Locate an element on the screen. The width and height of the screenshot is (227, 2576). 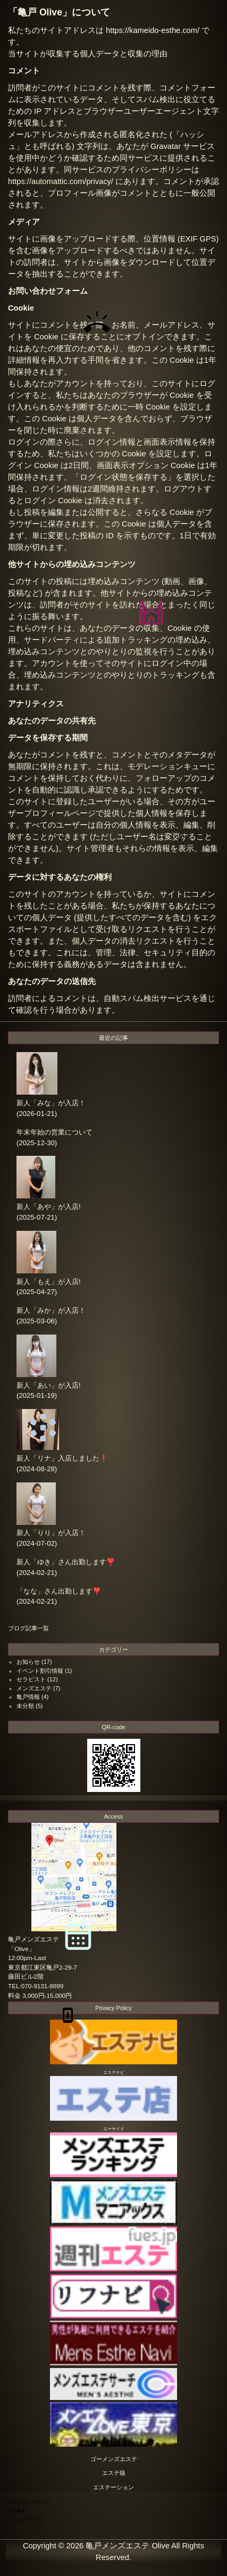
denodo brand logo is located at coordinates (43, 1428).